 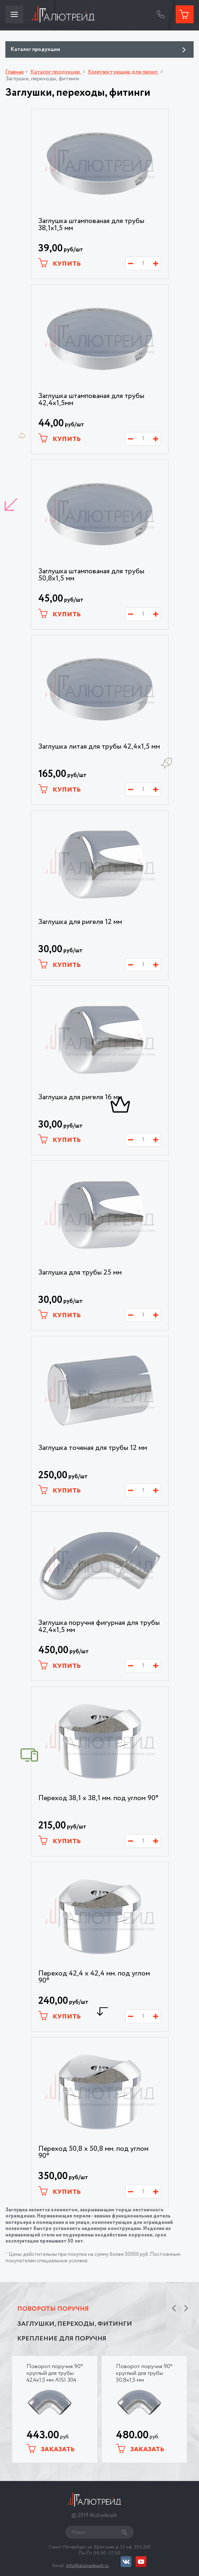 I want to click on browse seafood or fish-related content, so click(x=167, y=763).